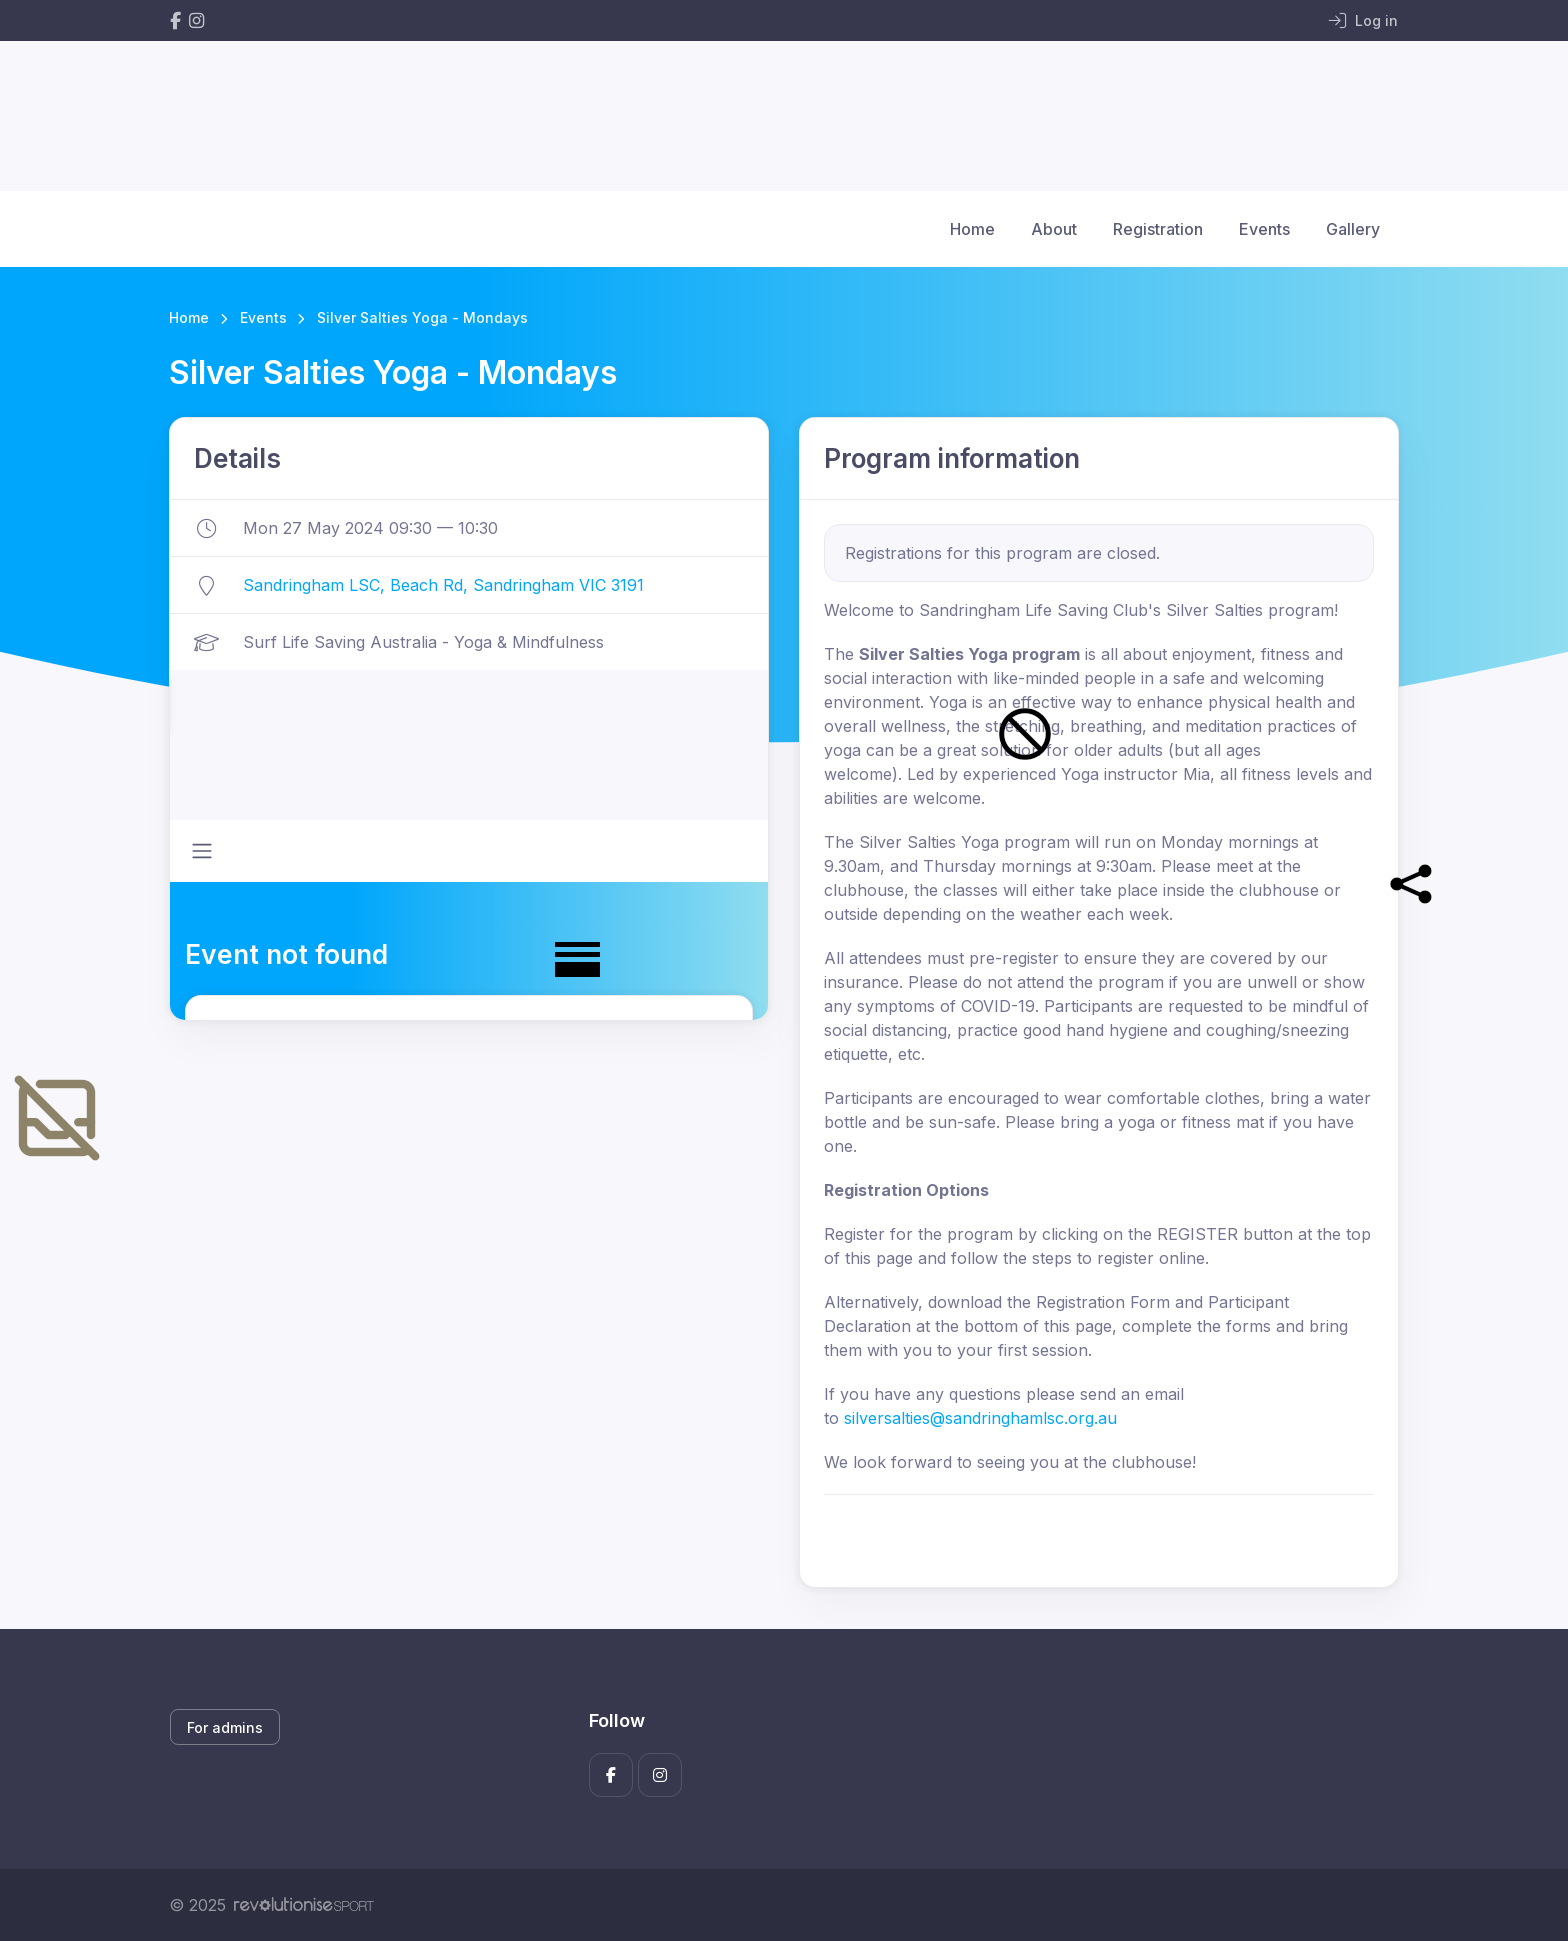  What do you see at coordinates (577, 960) in the screenshot?
I see `split view horizontally` at bounding box center [577, 960].